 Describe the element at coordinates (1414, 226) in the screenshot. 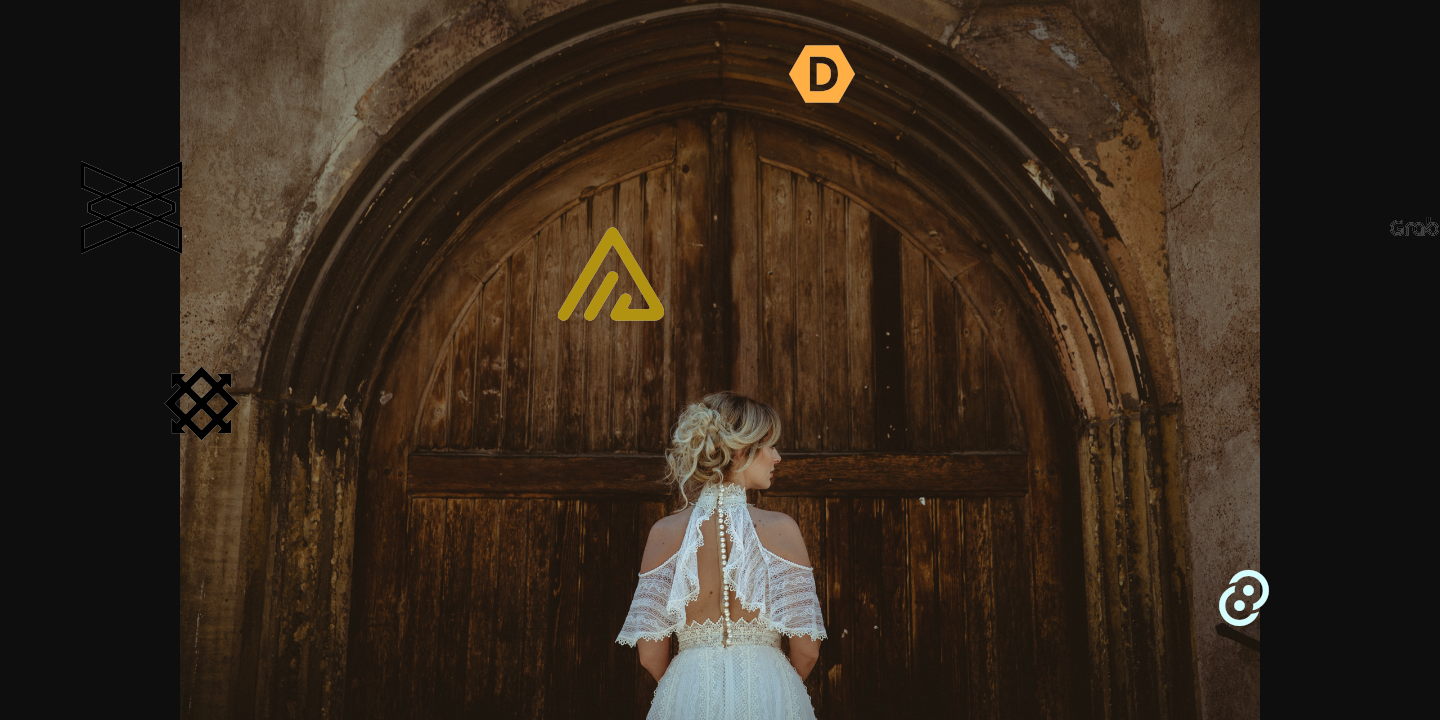

I see `open the Grab app` at that location.